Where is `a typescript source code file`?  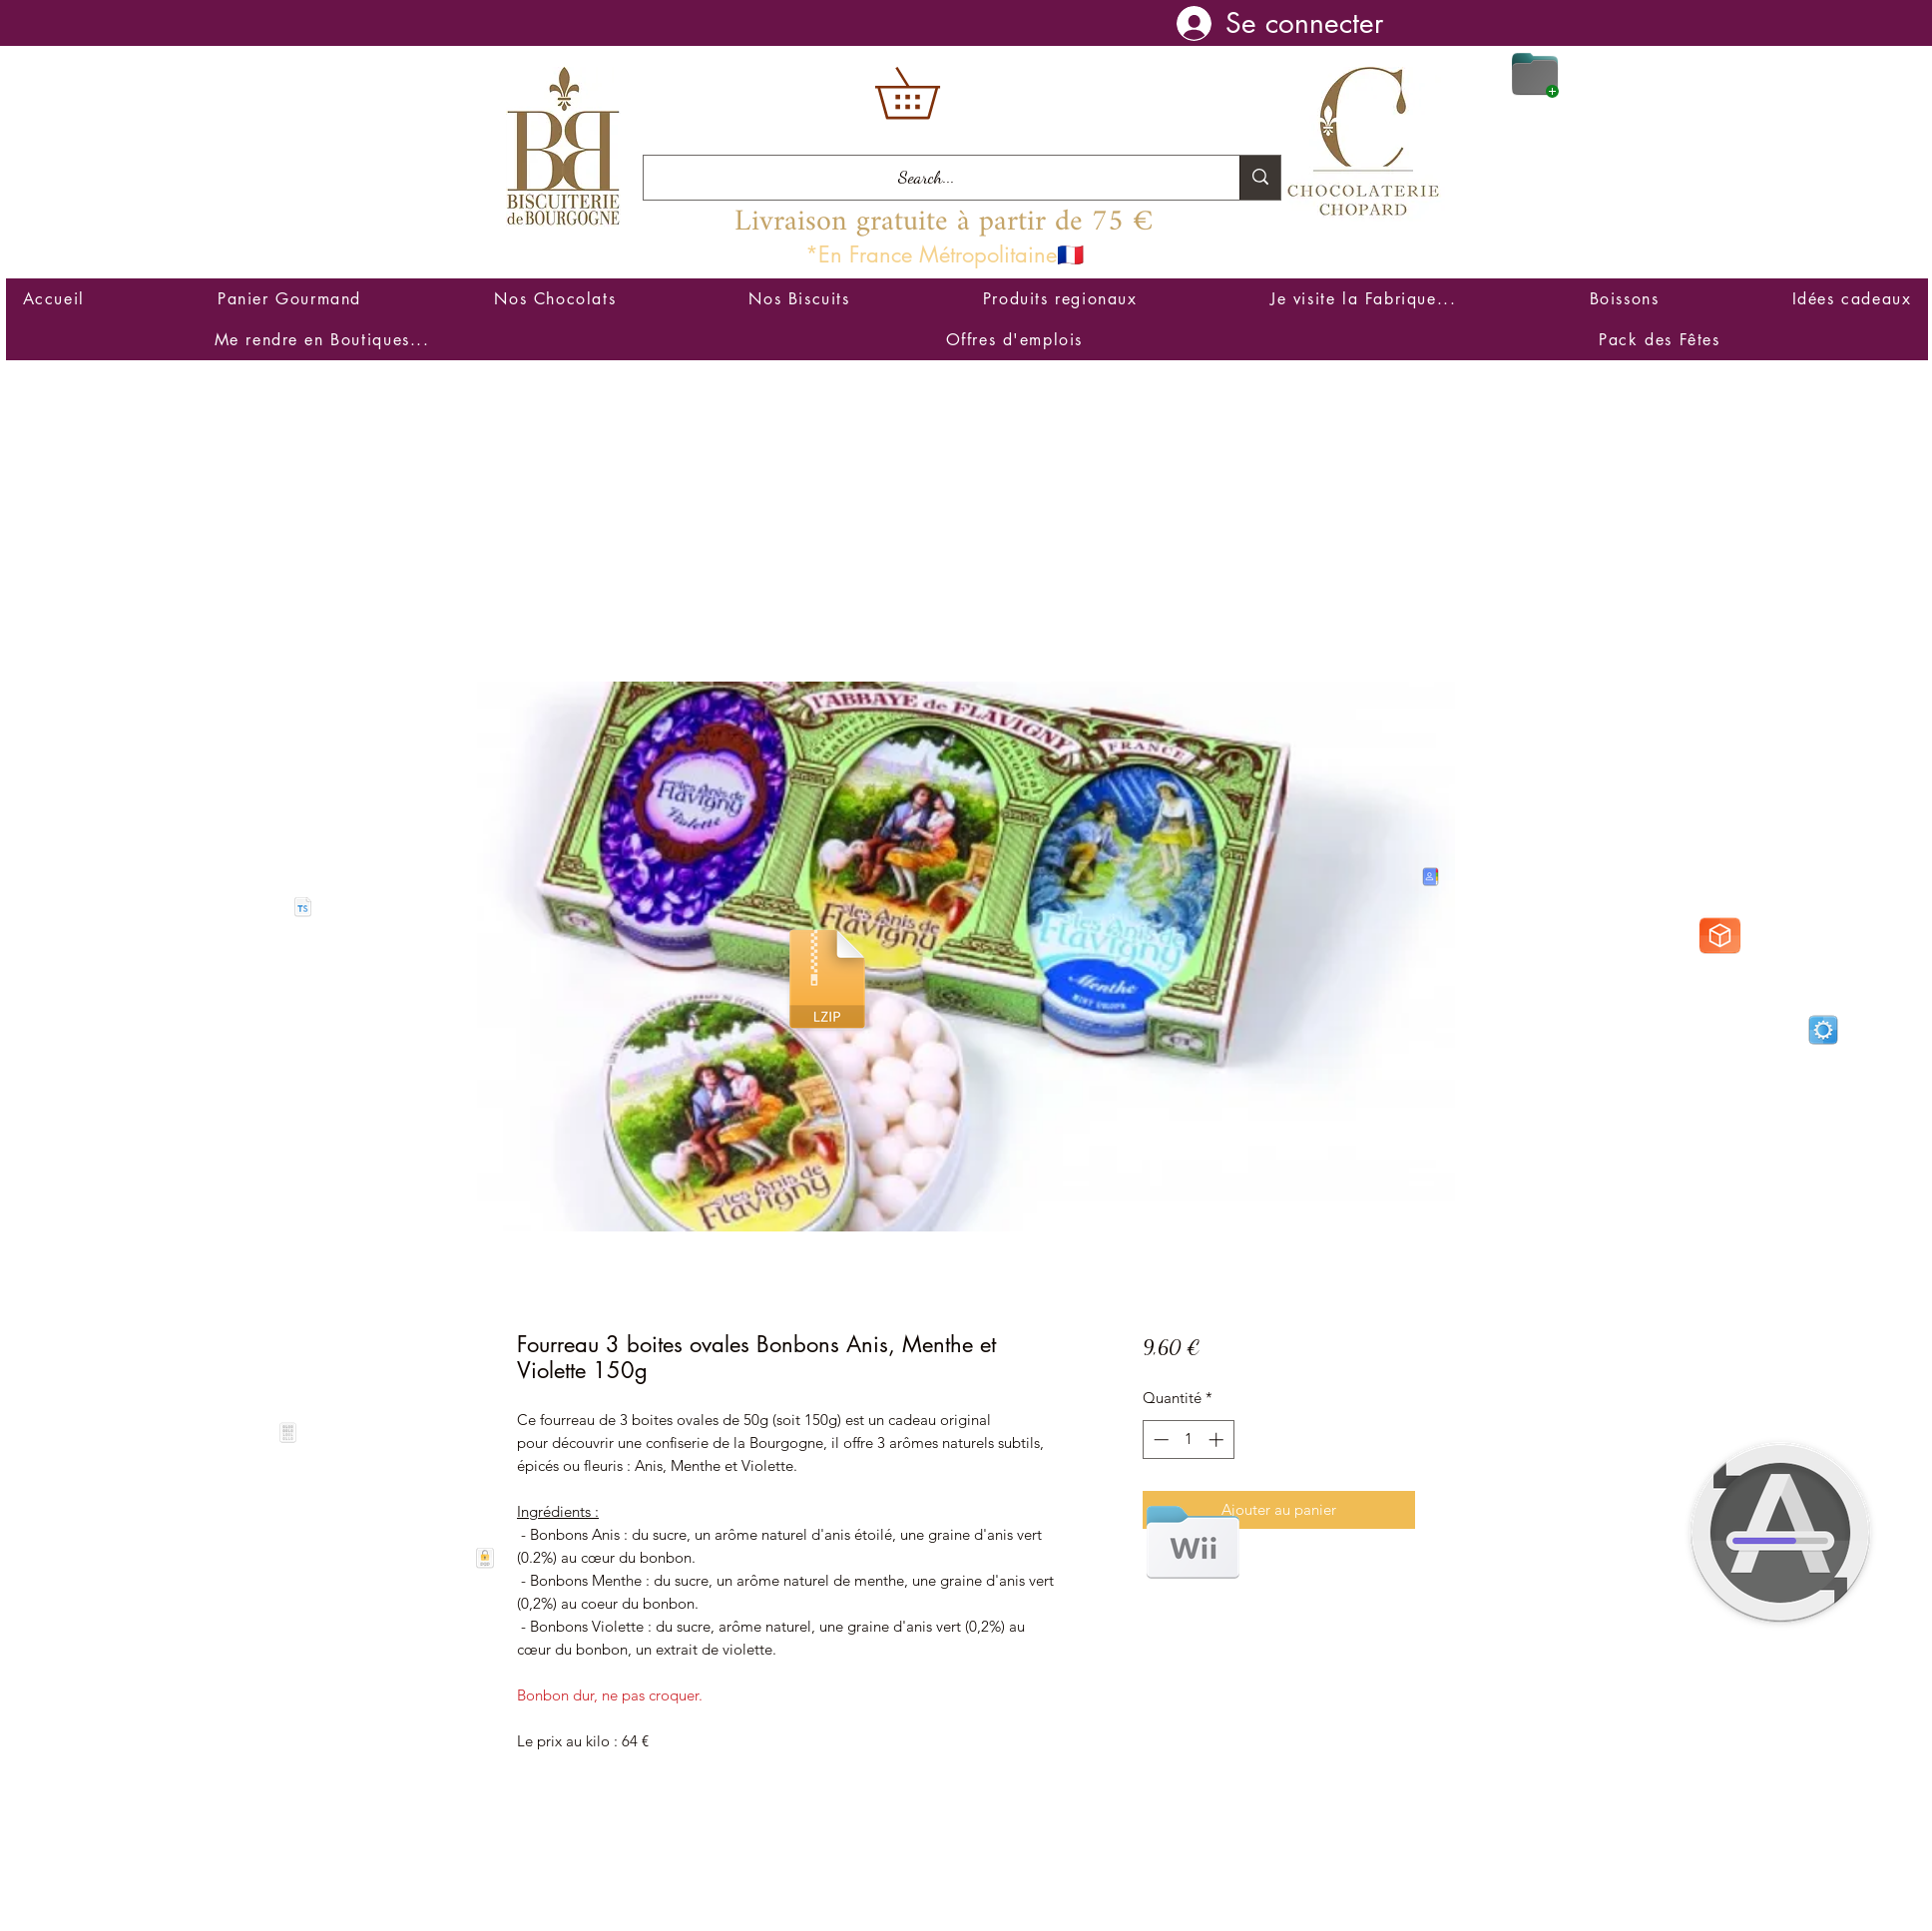
a typescript source code file is located at coordinates (302, 906).